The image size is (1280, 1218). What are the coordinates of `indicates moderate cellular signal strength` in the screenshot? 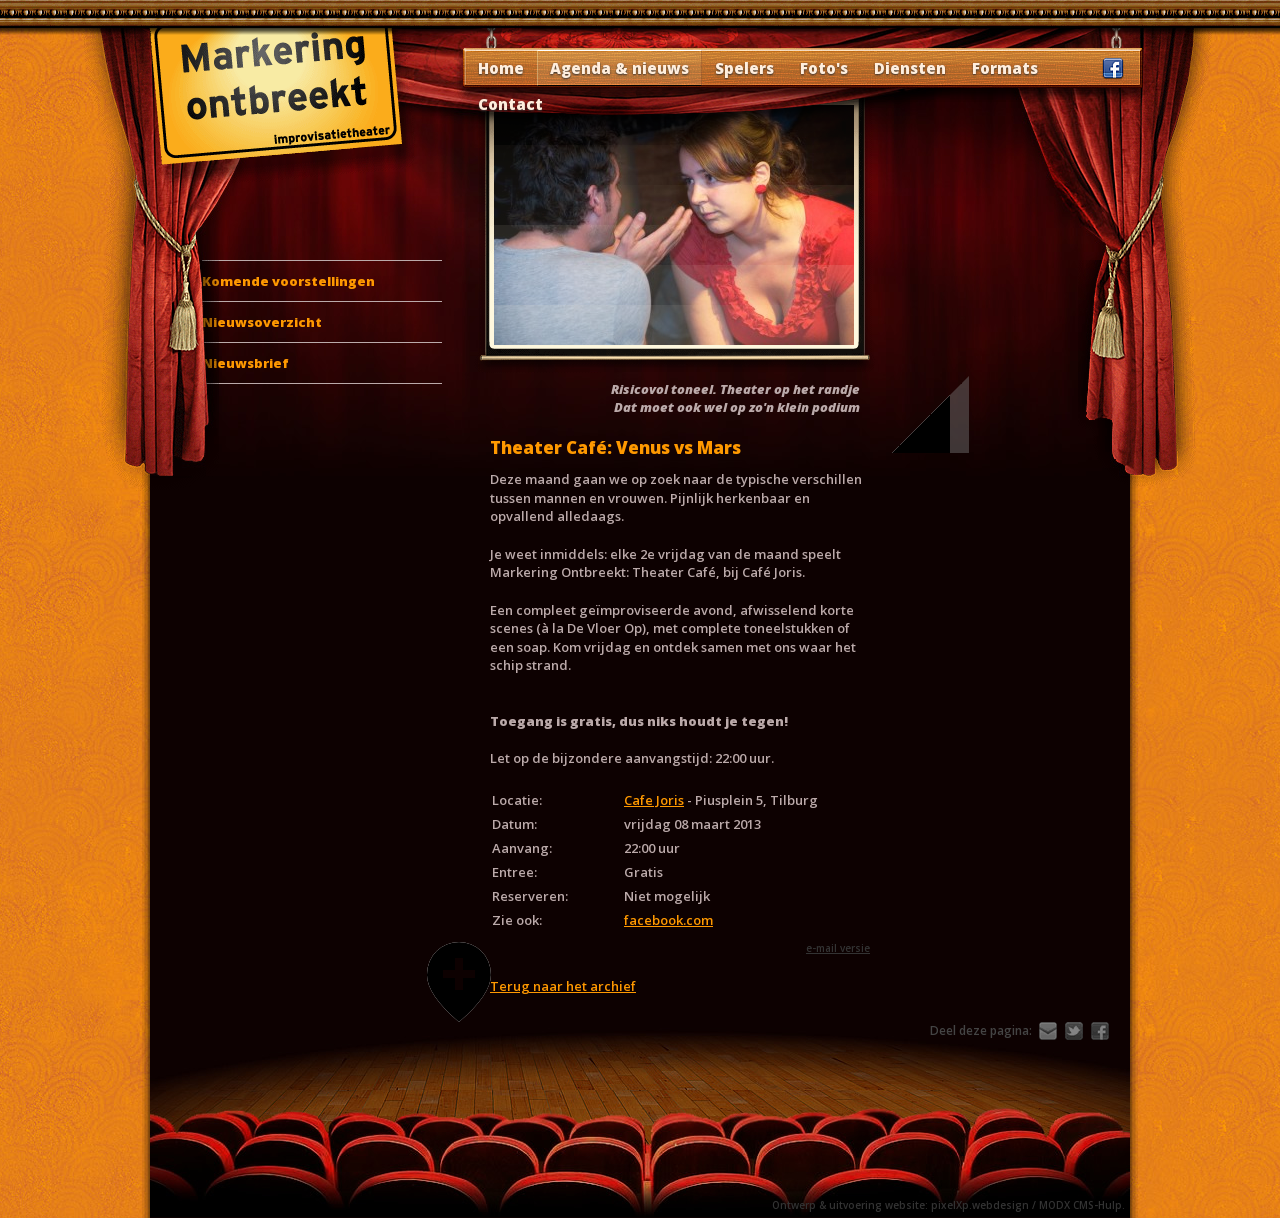 It's located at (930, 414).